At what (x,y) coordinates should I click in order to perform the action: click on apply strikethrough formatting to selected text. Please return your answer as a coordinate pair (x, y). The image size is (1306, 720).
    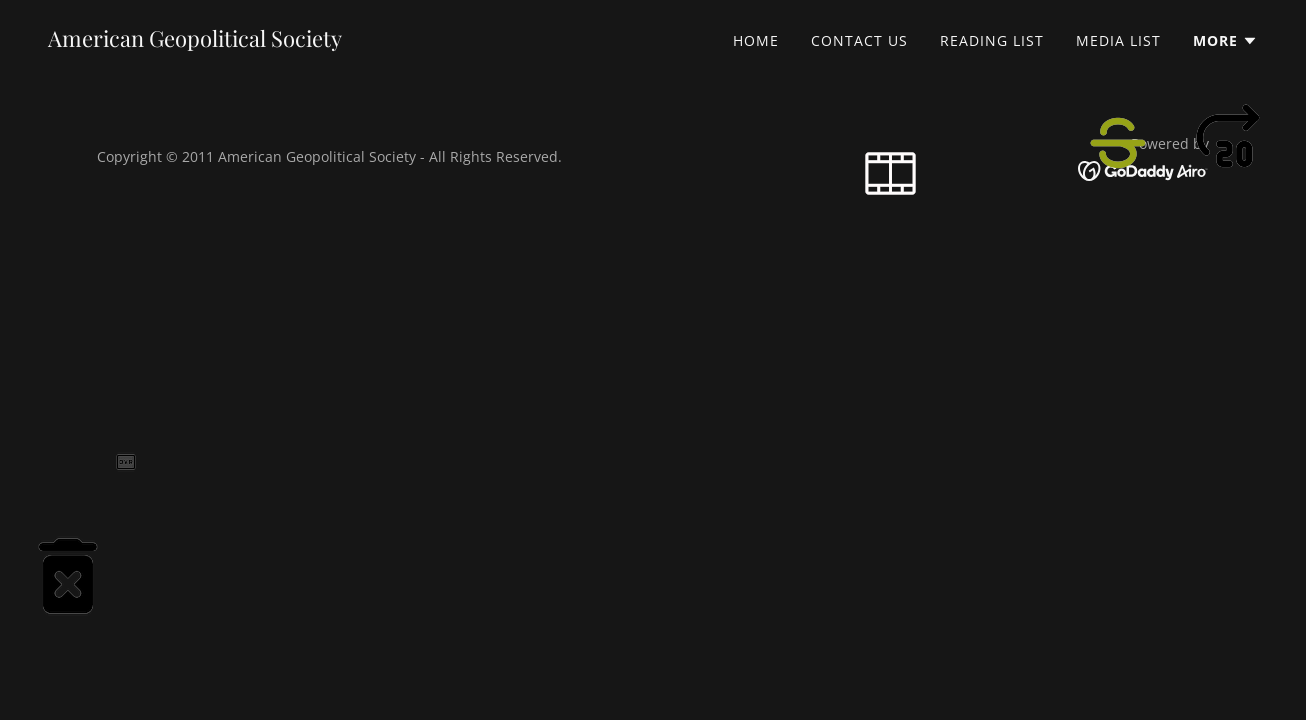
    Looking at the image, I should click on (1118, 143).